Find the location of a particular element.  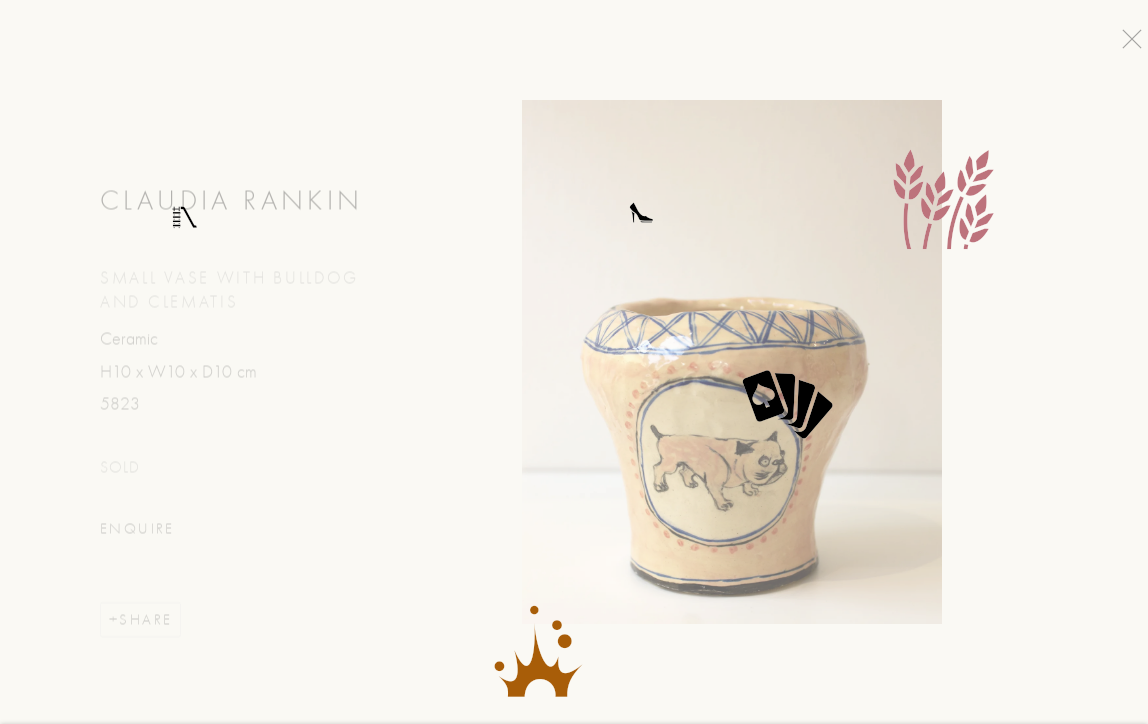

access card games or poker is located at coordinates (788, 405).